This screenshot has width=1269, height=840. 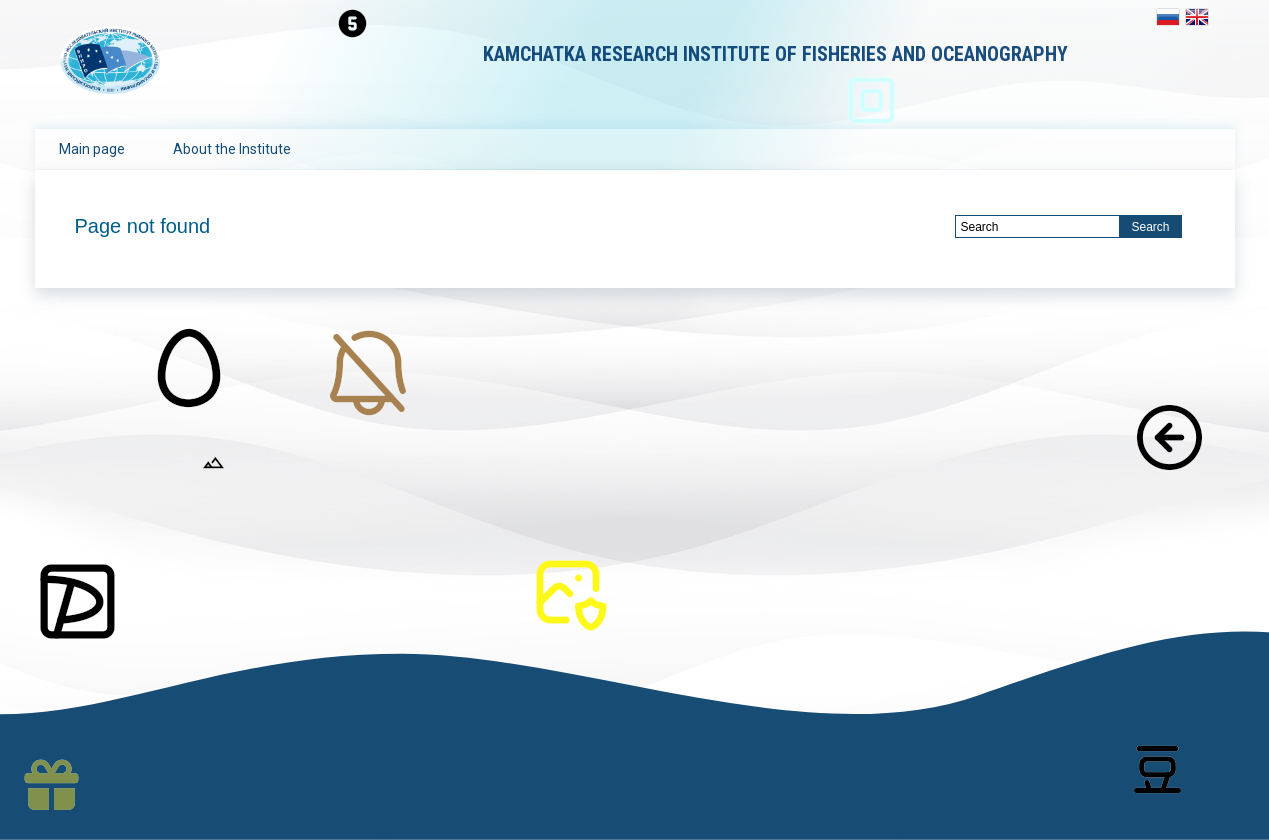 I want to click on indicates an egg or egg-related item, so click(x=189, y=368).